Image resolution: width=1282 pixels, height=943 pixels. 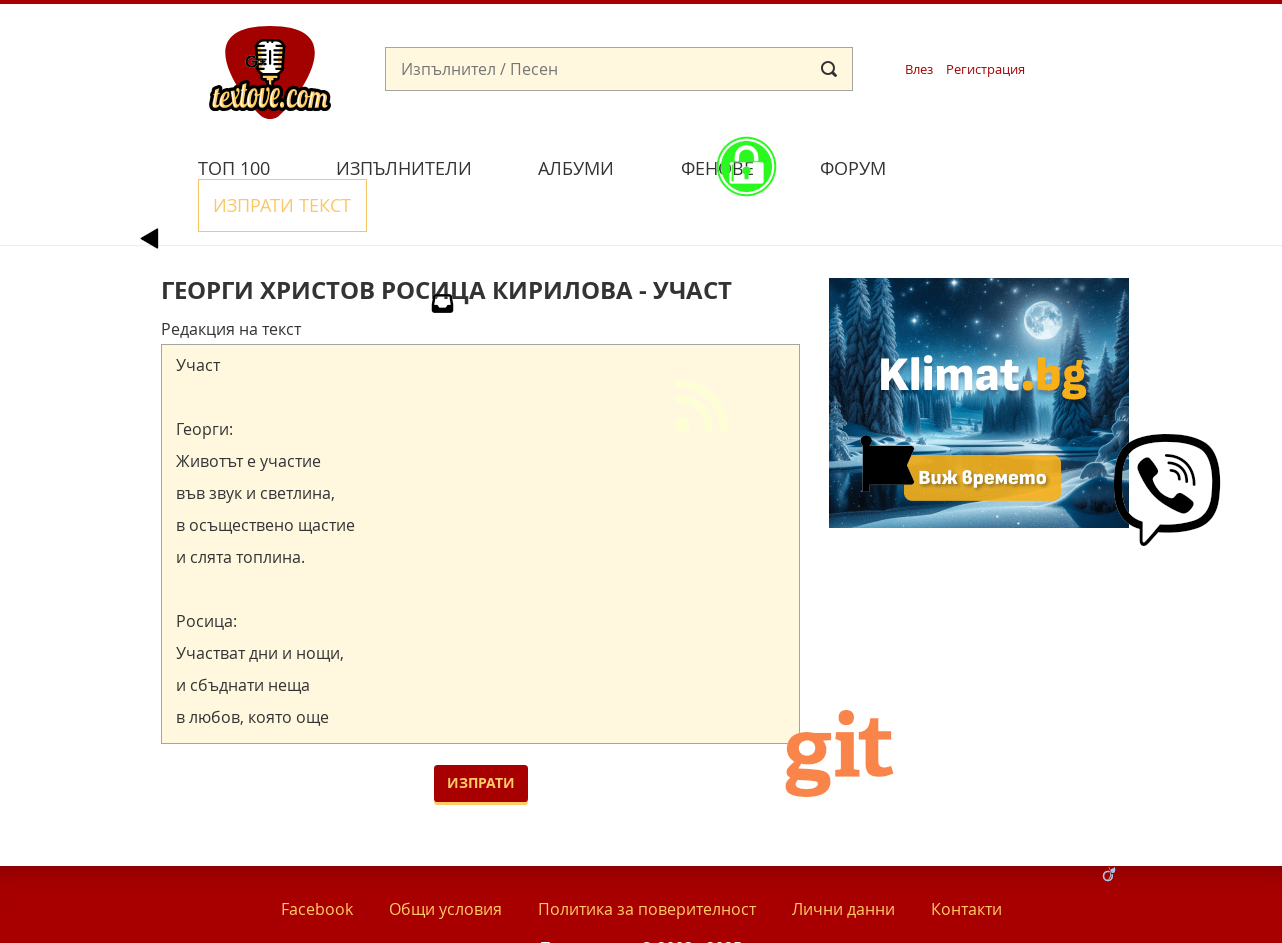 I want to click on play media in reverse, so click(x=150, y=238).